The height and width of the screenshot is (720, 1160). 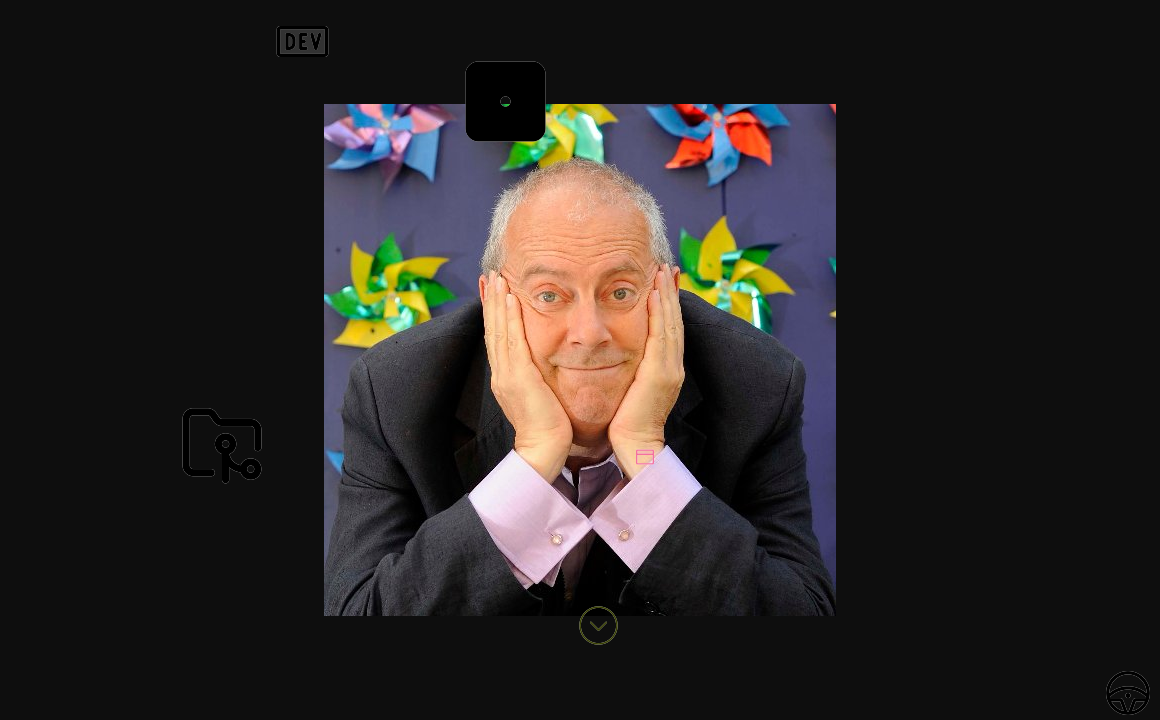 I want to click on indicates a roll result of one, so click(x=505, y=101).